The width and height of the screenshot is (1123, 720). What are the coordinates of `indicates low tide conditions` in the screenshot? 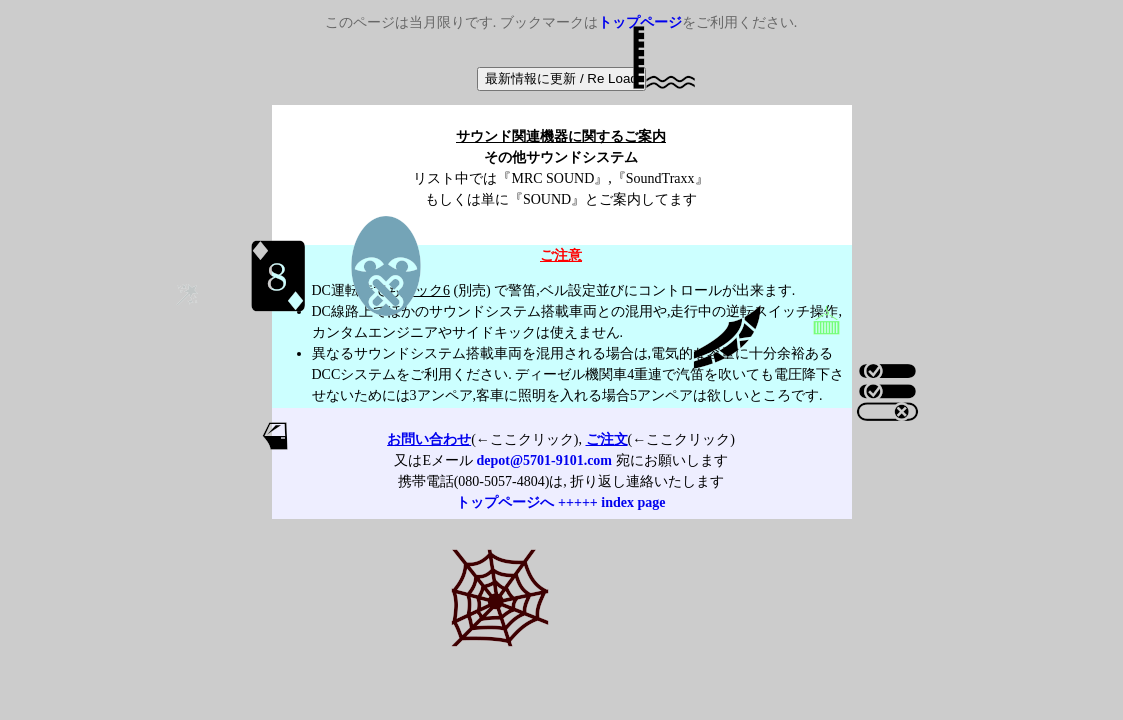 It's located at (662, 57).